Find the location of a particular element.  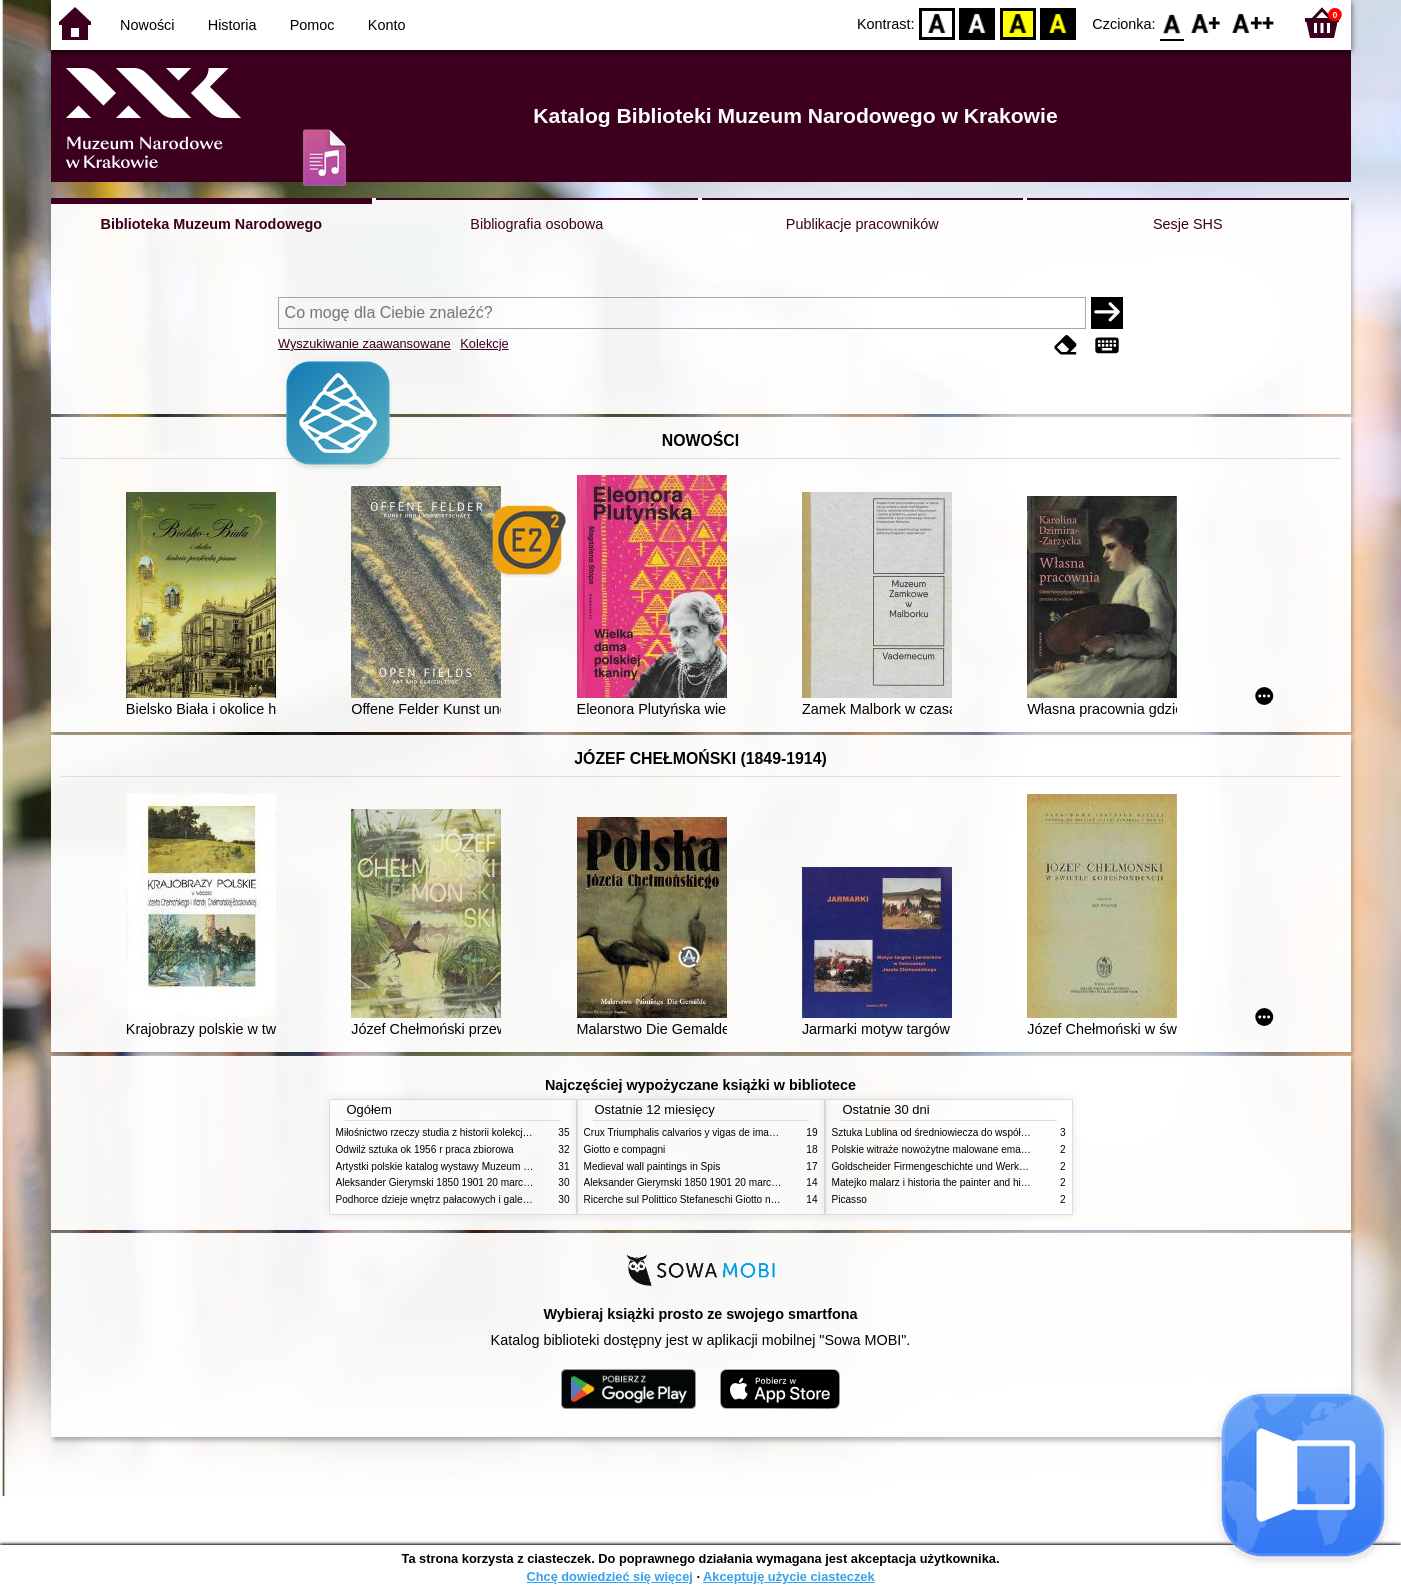

launch Half-Life 2: Episode 2 is located at coordinates (527, 540).